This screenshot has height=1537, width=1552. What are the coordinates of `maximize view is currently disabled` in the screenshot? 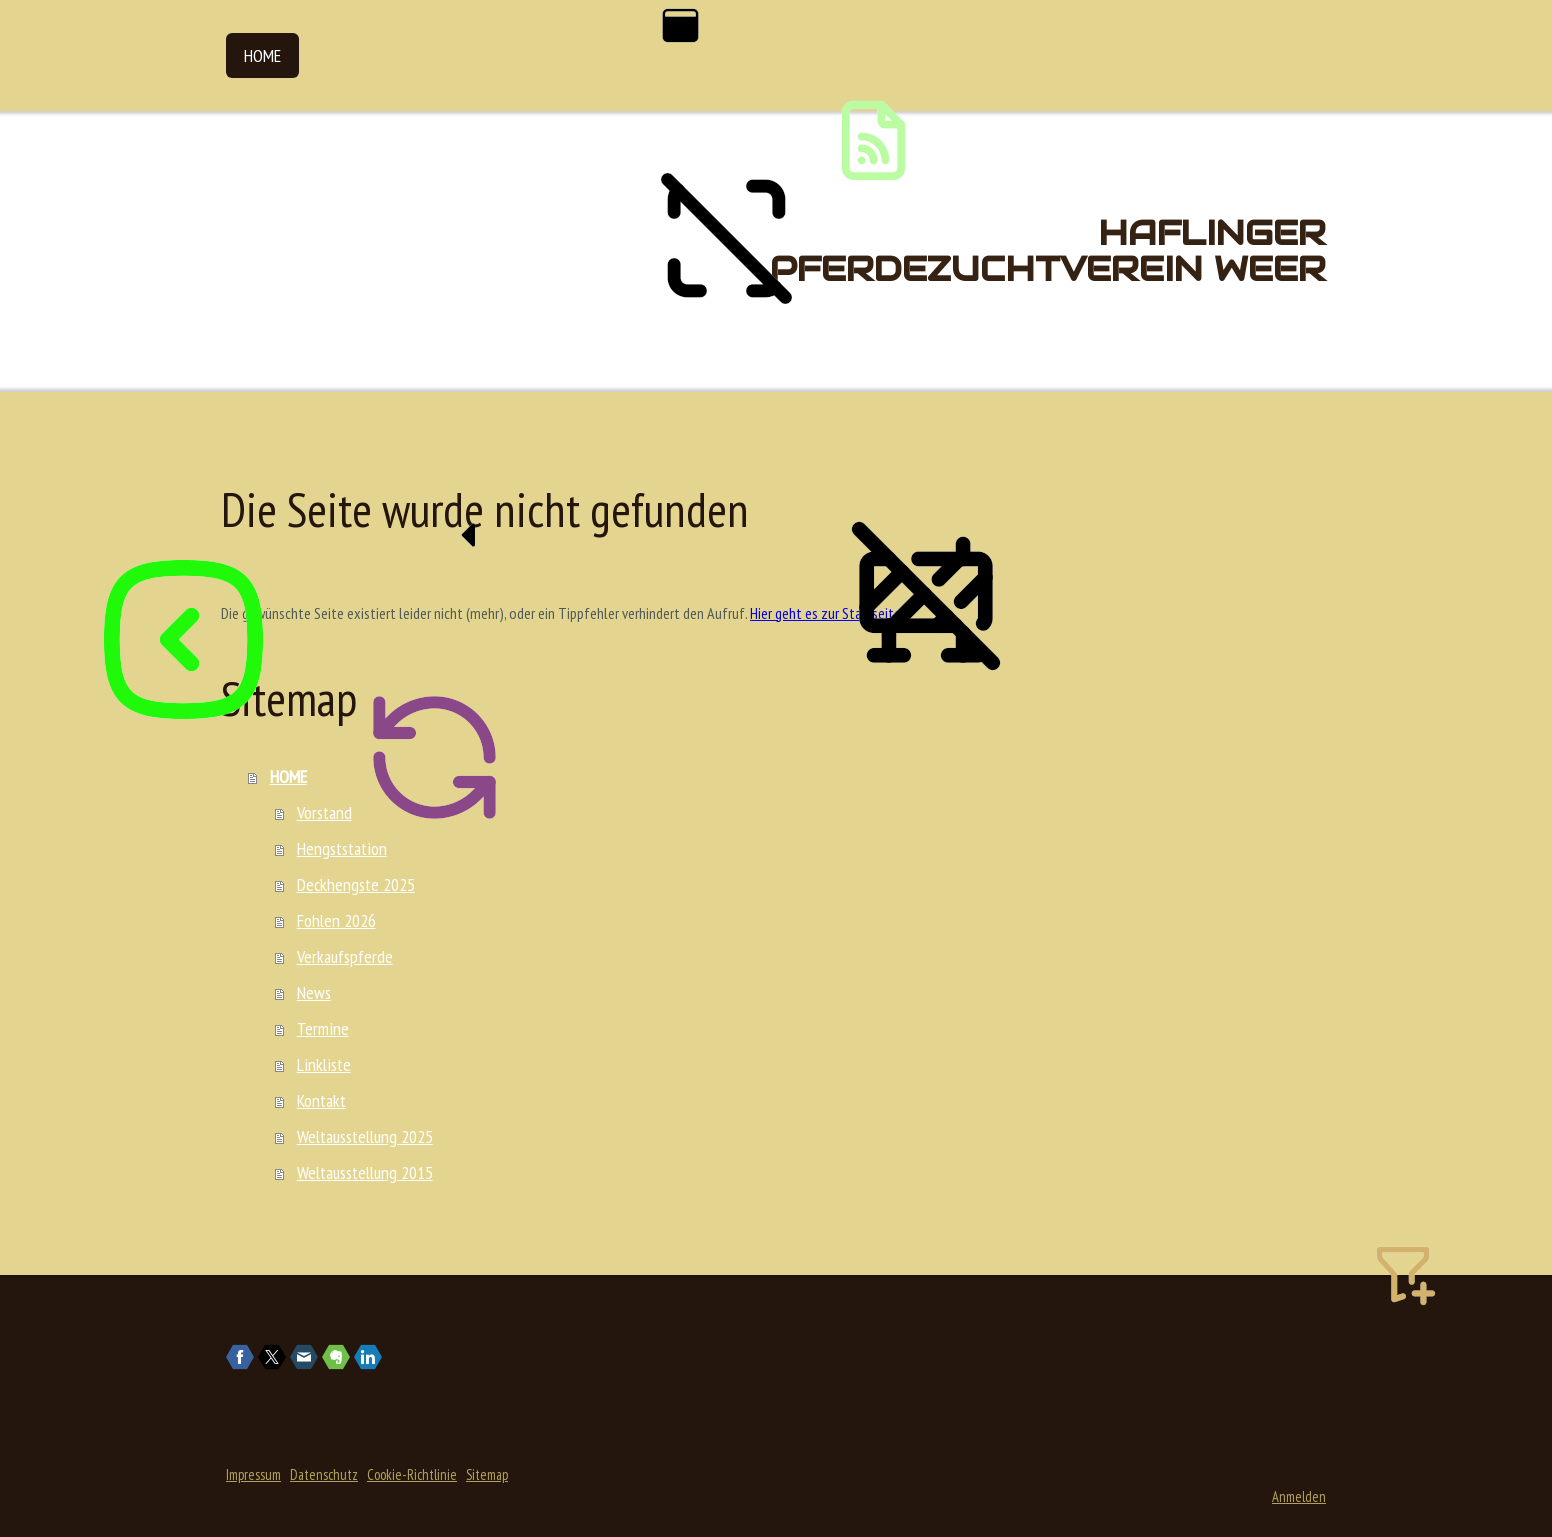 It's located at (726, 238).